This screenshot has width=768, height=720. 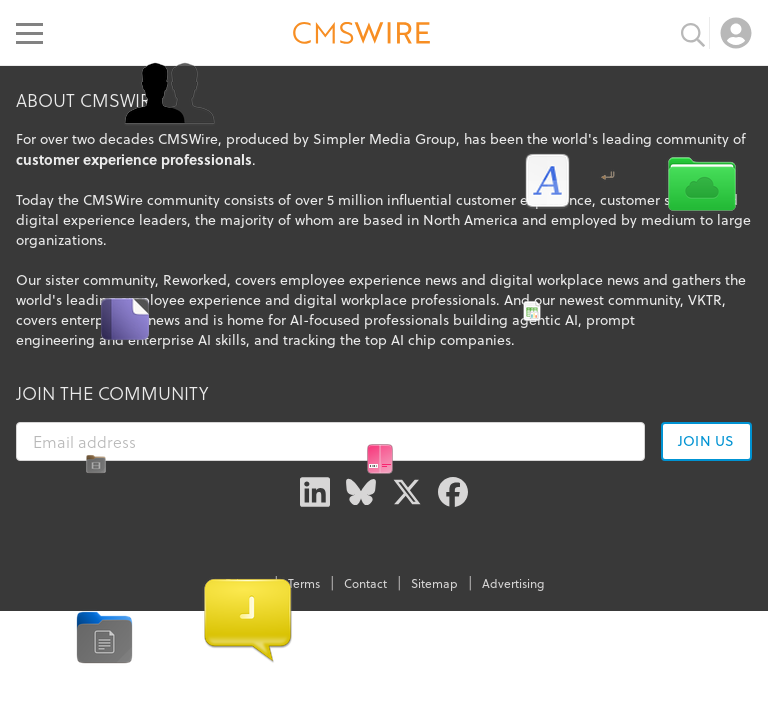 I want to click on access cloud-synced files and folders, so click(x=702, y=184).